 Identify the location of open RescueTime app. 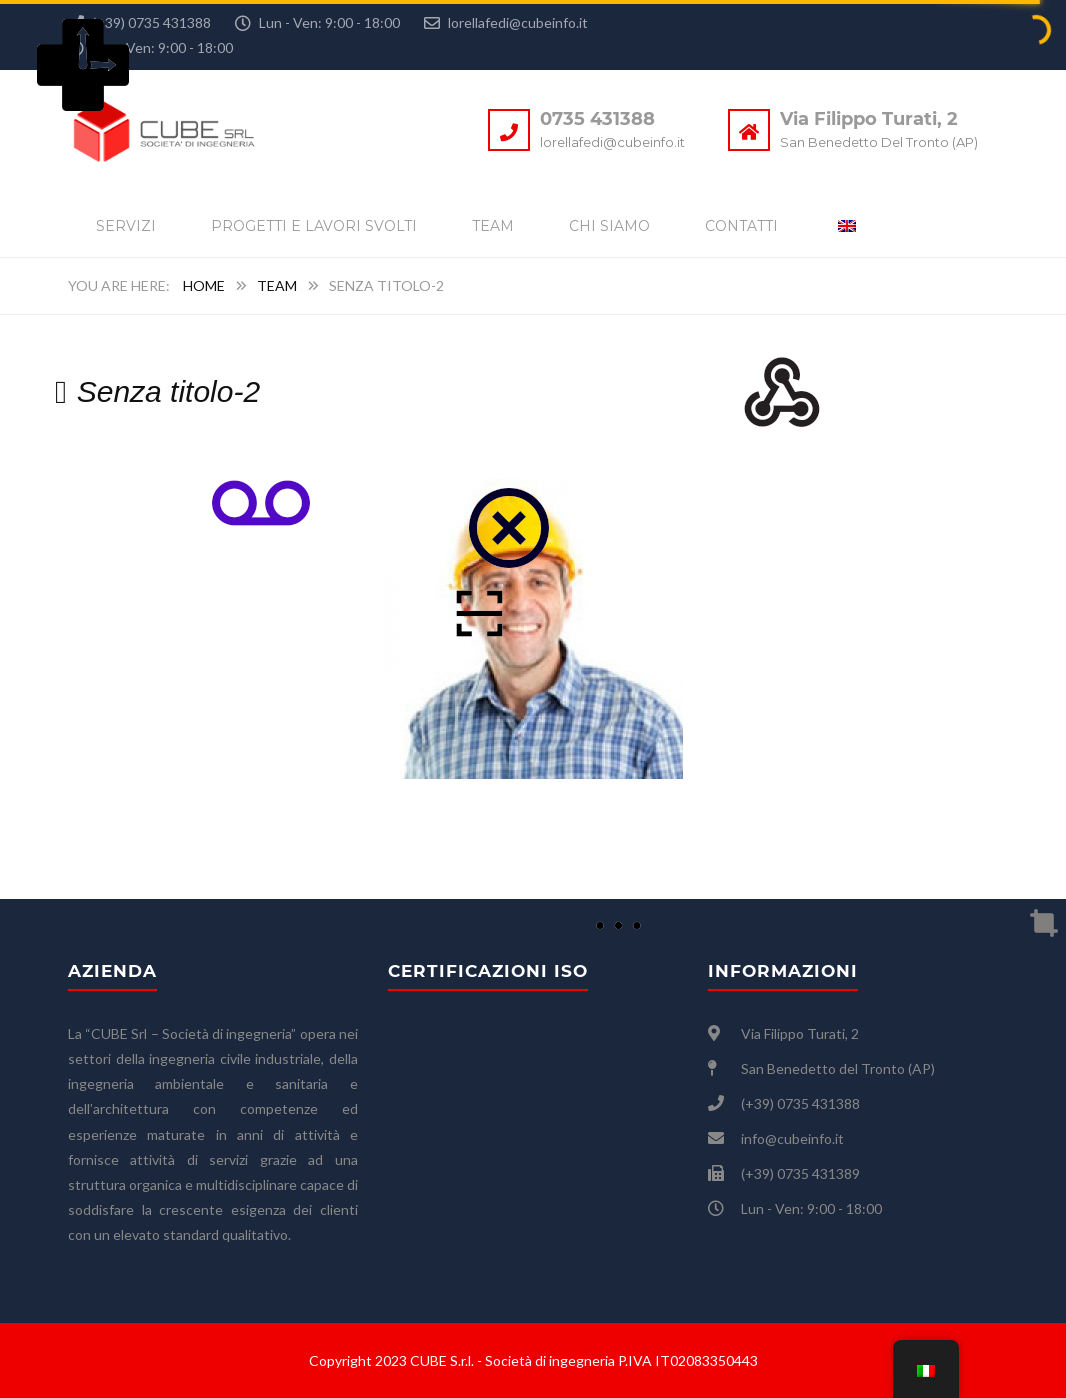
(83, 65).